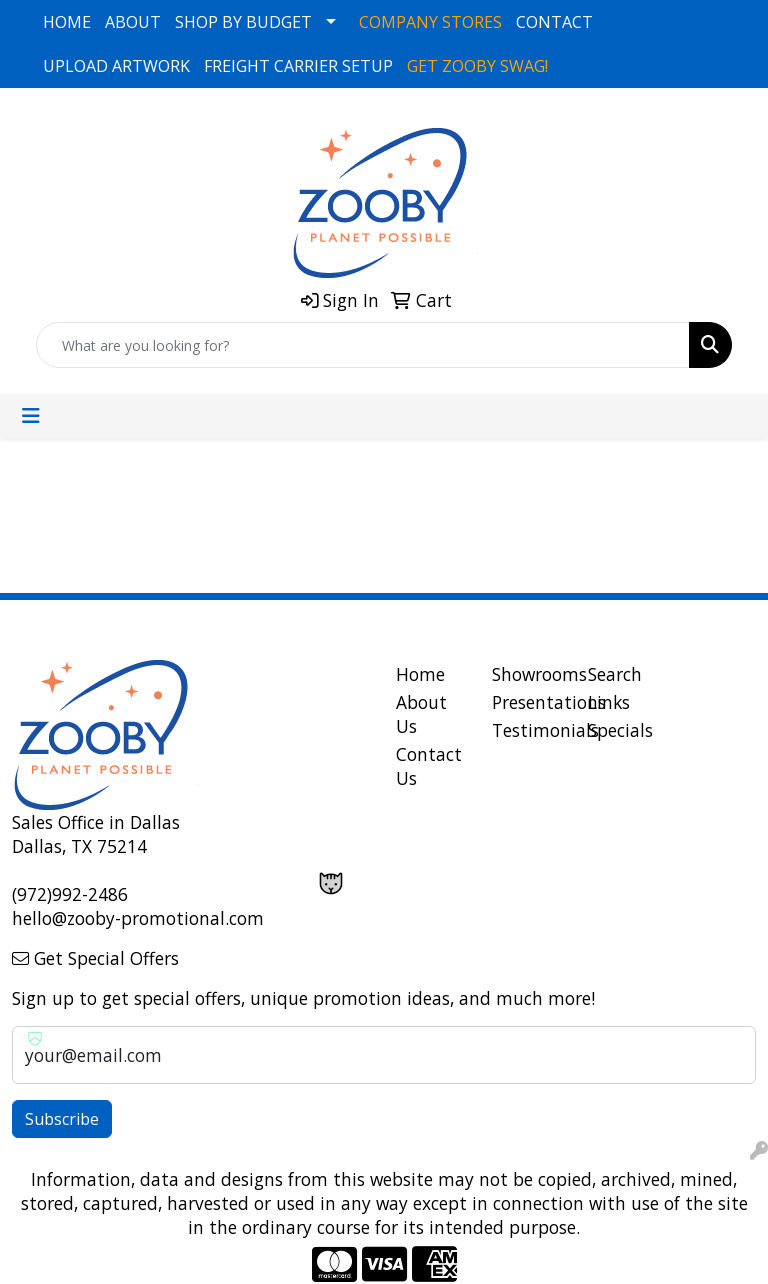 The image size is (768, 1284). Describe the element at coordinates (35, 1038) in the screenshot. I see `security or protection status indicator` at that location.